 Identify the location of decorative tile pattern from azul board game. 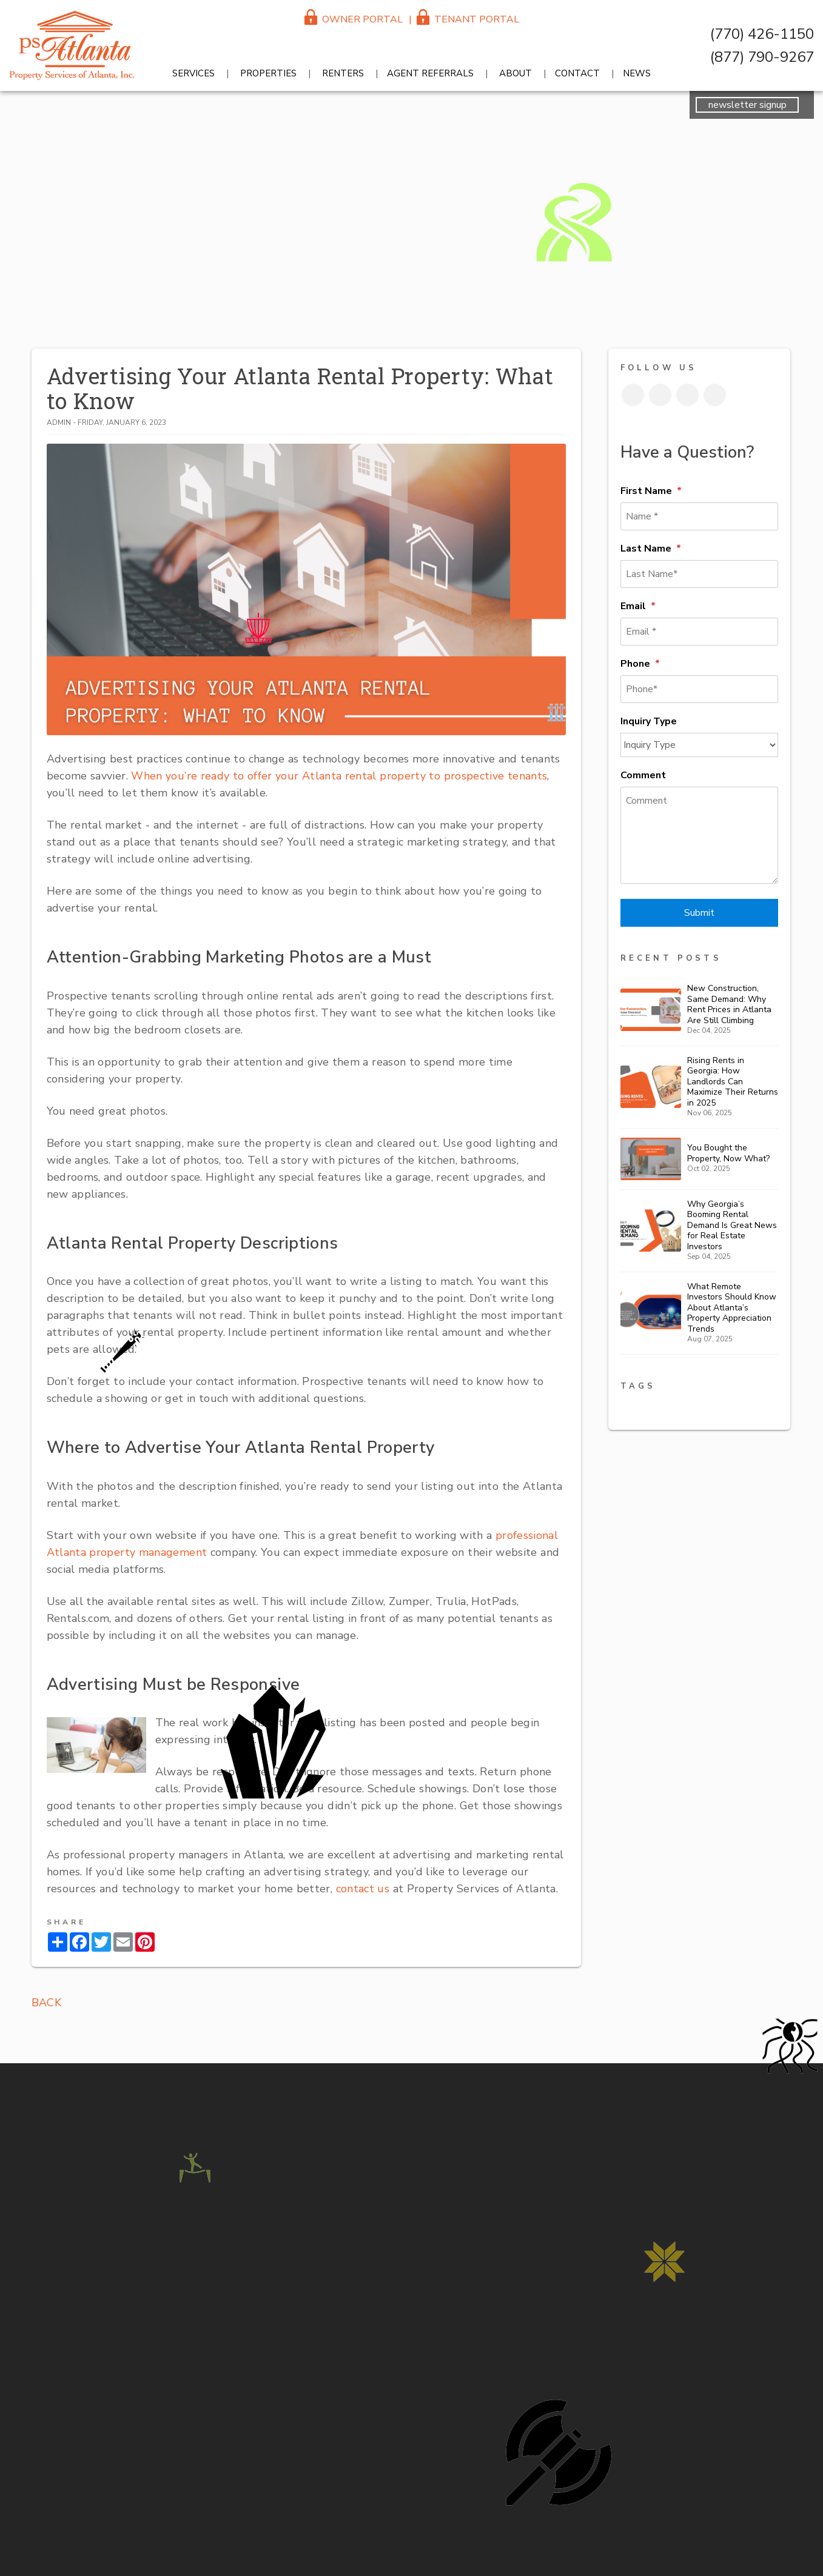
(664, 2261).